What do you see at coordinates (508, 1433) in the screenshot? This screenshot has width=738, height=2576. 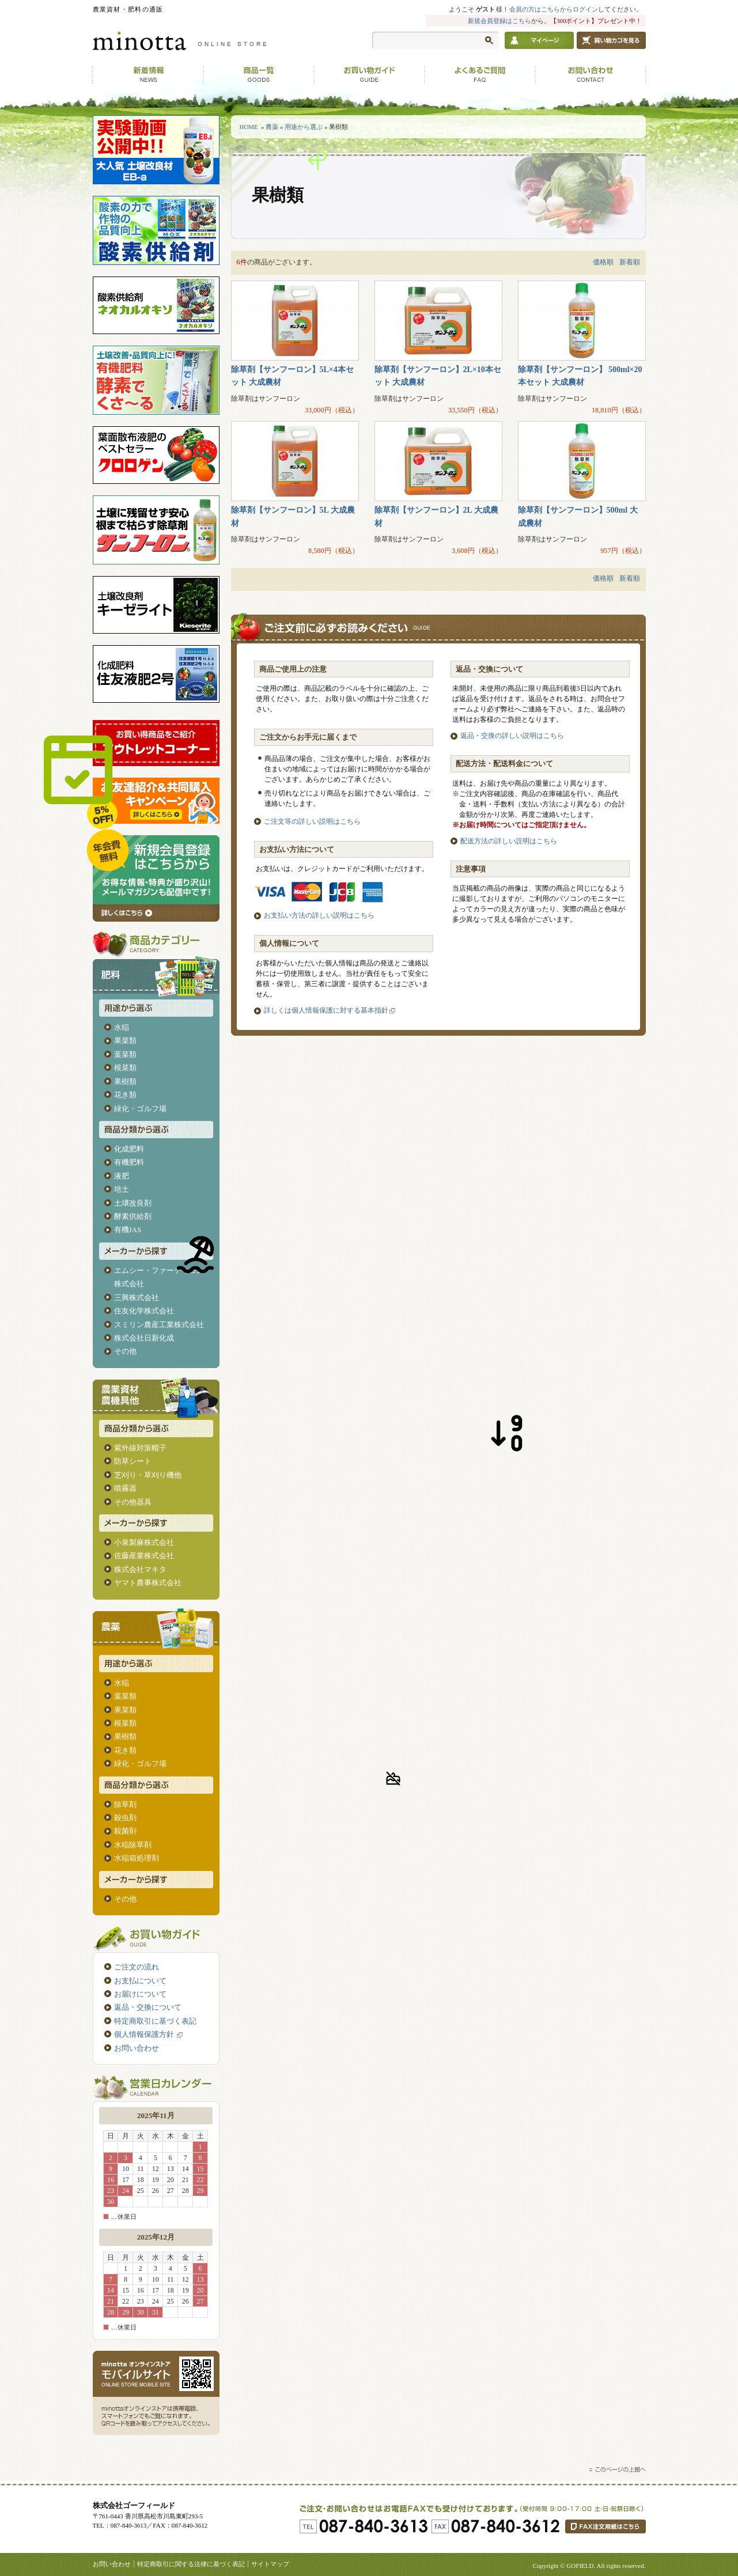 I see `sort numbers in descending order` at bounding box center [508, 1433].